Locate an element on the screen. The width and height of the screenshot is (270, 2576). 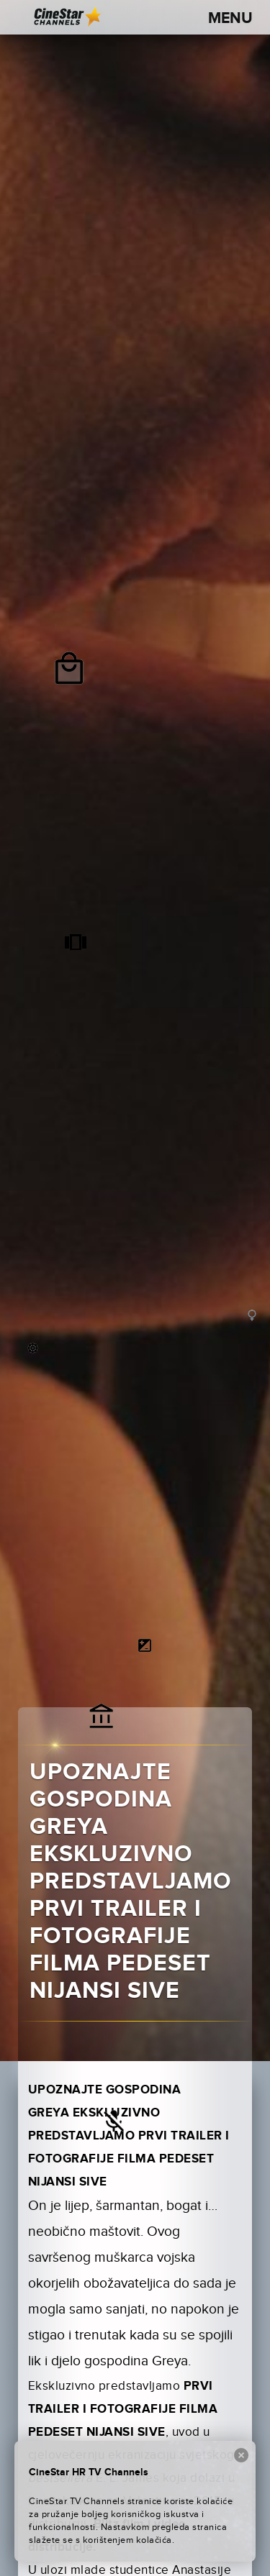
access shopping or retail features is located at coordinates (69, 669).